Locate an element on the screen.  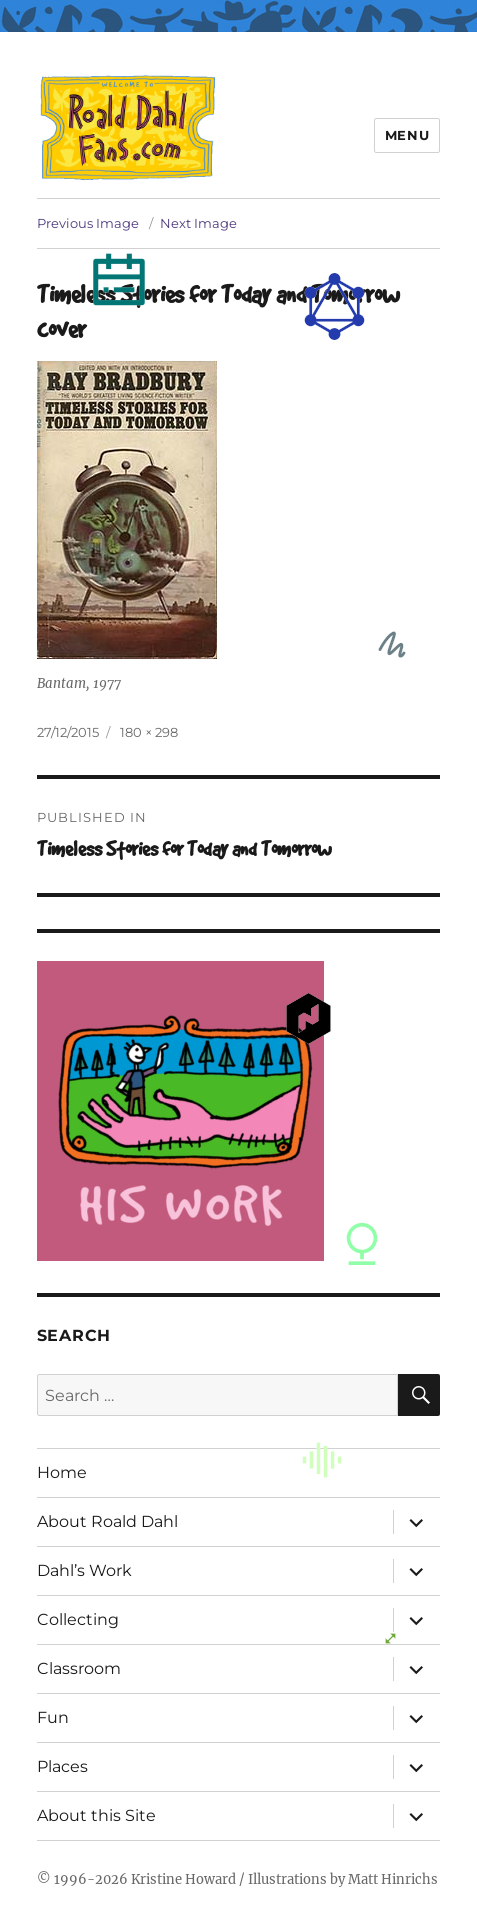
view calendar tasks and to-dos is located at coordinates (119, 282).